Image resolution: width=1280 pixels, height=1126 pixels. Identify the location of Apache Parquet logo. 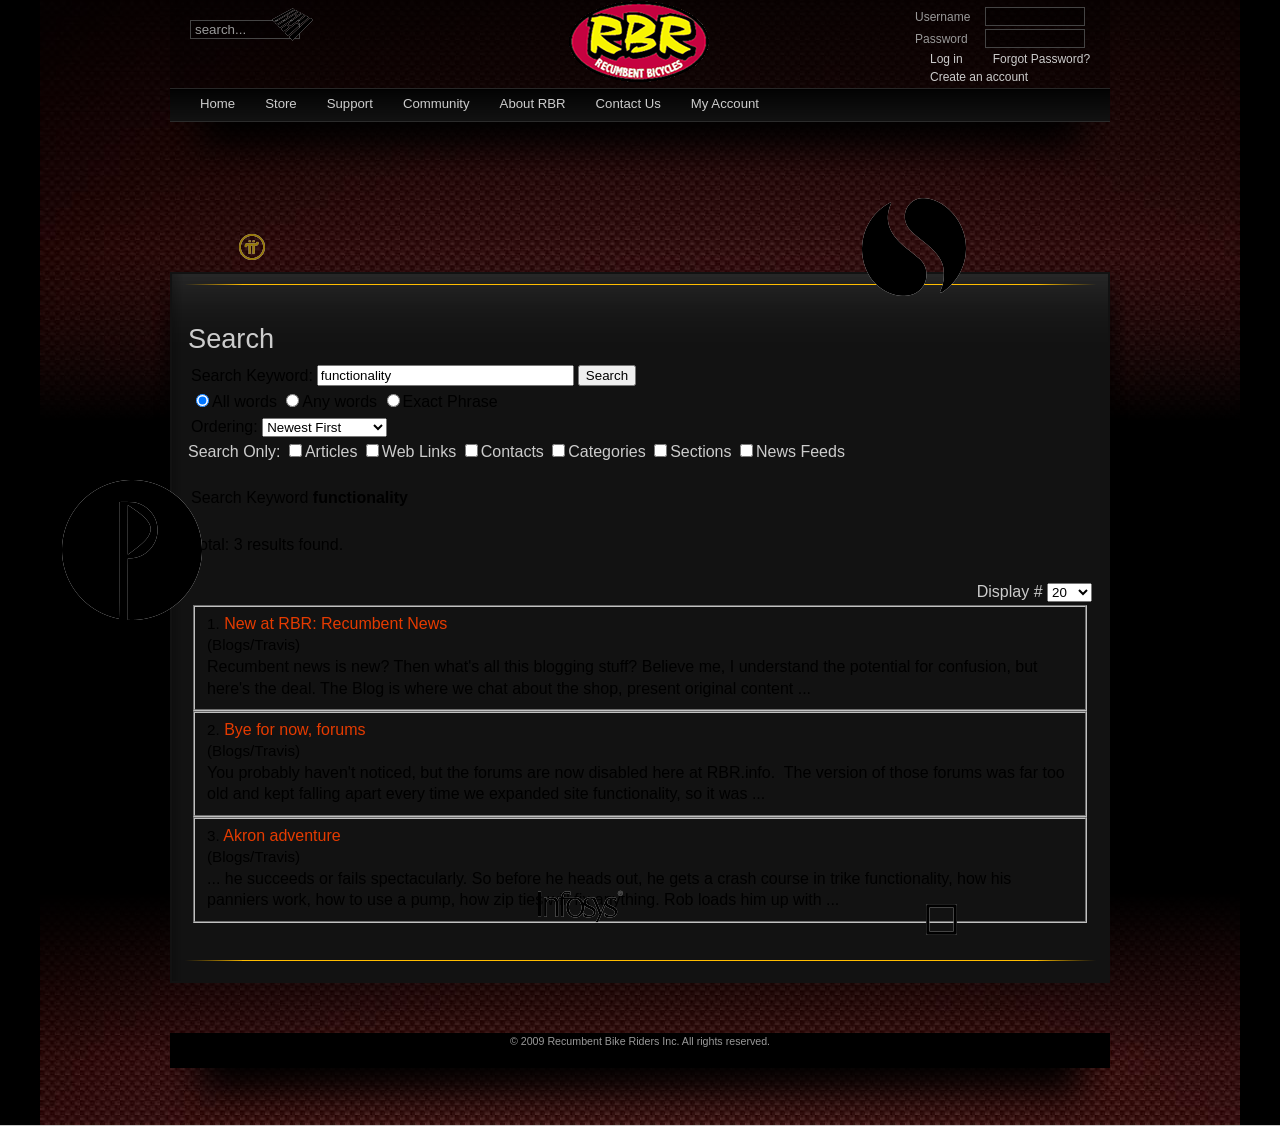
(292, 24).